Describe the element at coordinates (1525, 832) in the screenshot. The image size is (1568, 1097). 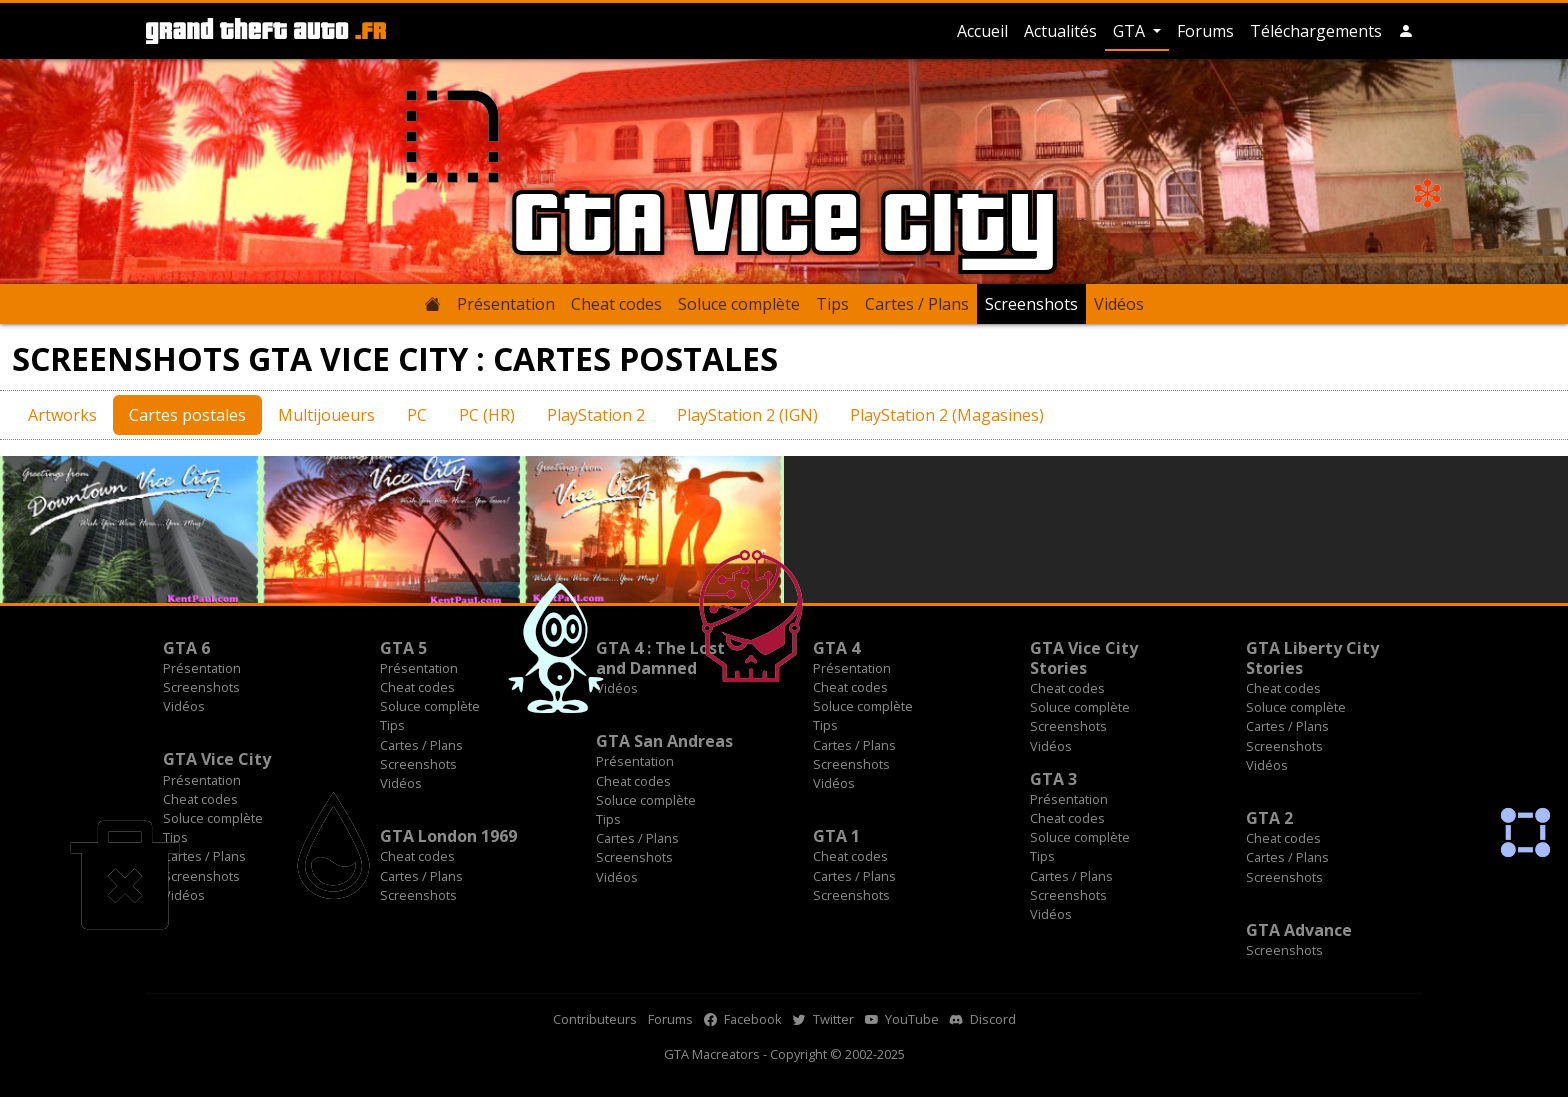
I see `access shape tools or vector editing` at that location.